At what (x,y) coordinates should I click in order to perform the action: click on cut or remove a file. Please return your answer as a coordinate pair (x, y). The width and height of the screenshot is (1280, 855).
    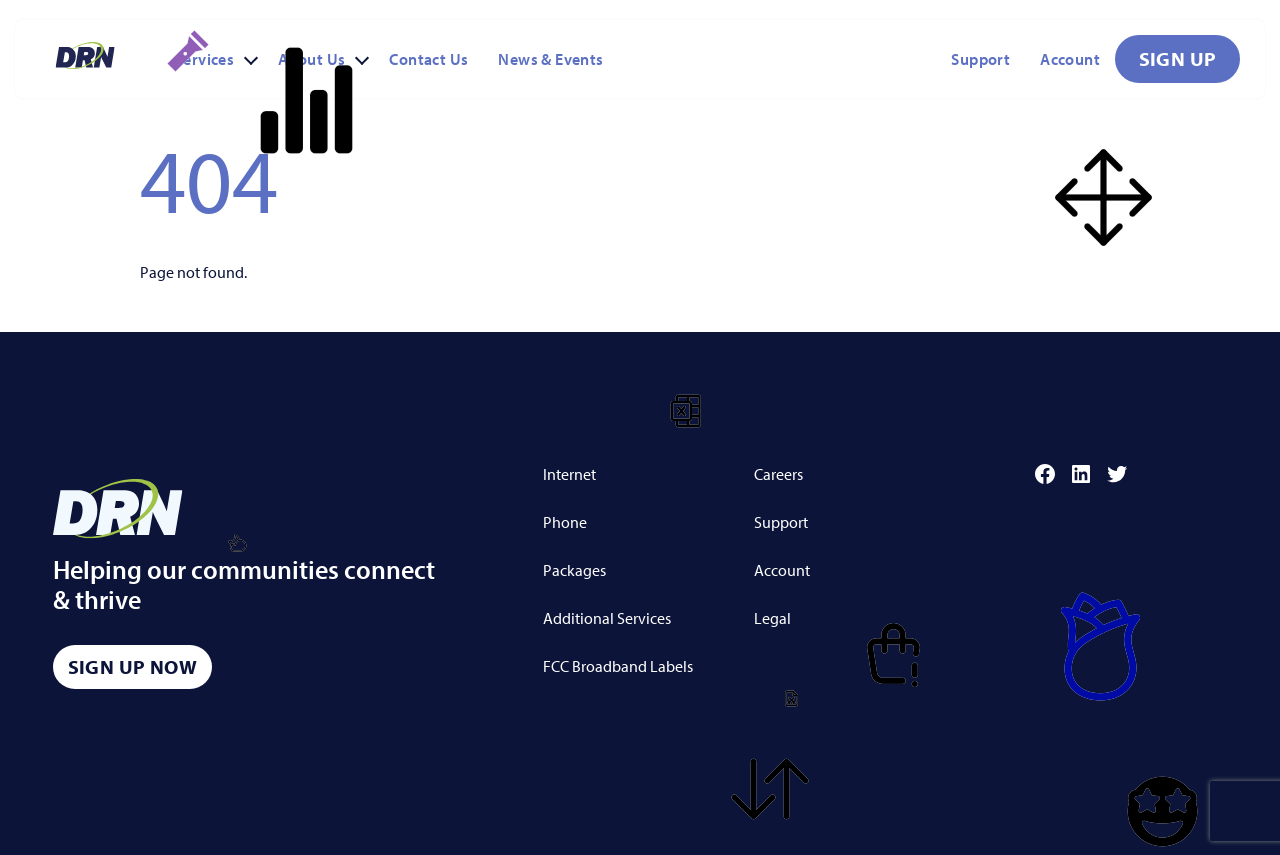
    Looking at the image, I should click on (791, 698).